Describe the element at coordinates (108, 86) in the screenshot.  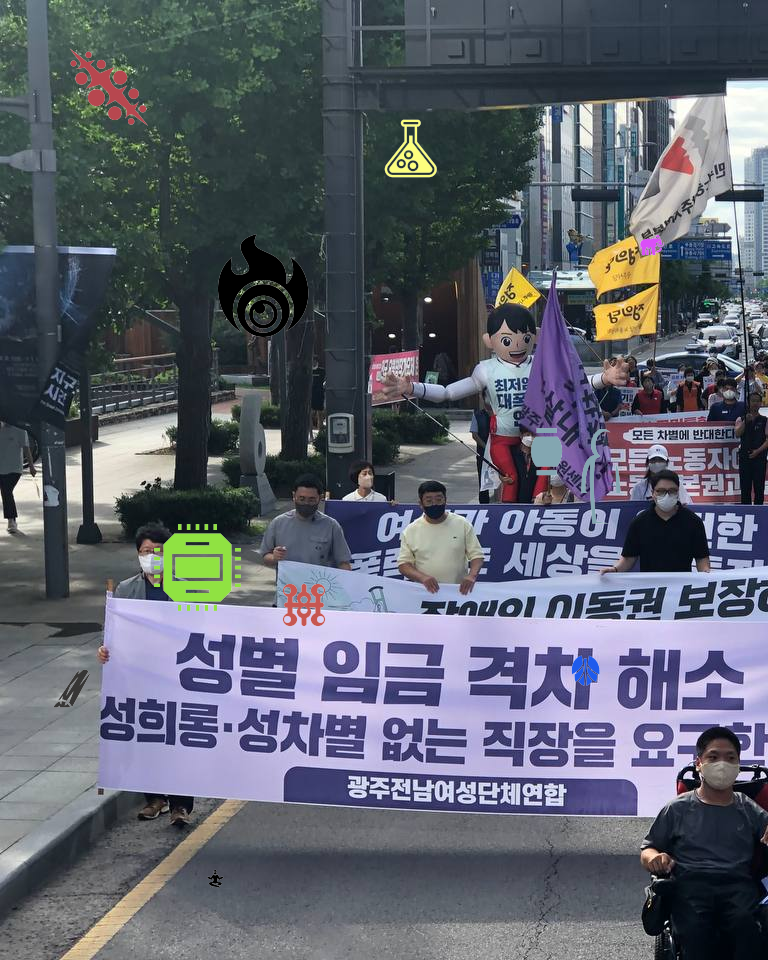
I see `indicates a bleeding or infection status effect` at that location.